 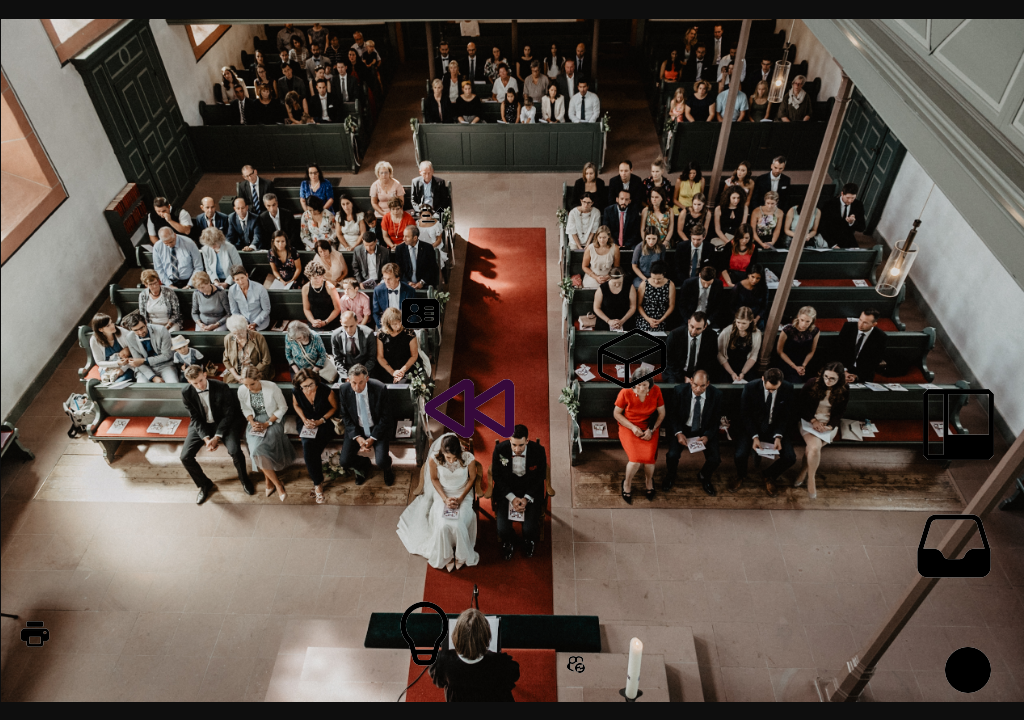 I want to click on indicates an unread notification or message, so click(x=968, y=670).